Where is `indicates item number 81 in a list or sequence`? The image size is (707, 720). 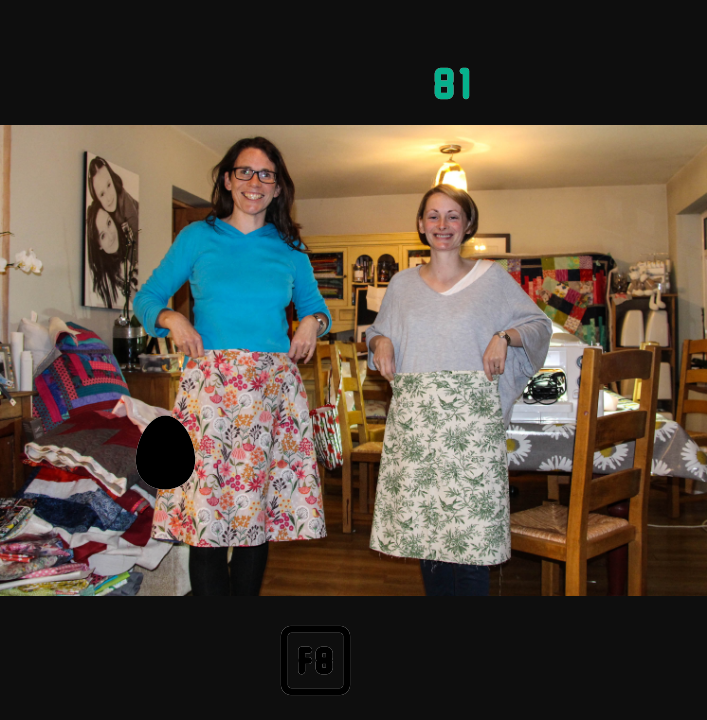 indicates item number 81 in a list or sequence is located at coordinates (453, 83).